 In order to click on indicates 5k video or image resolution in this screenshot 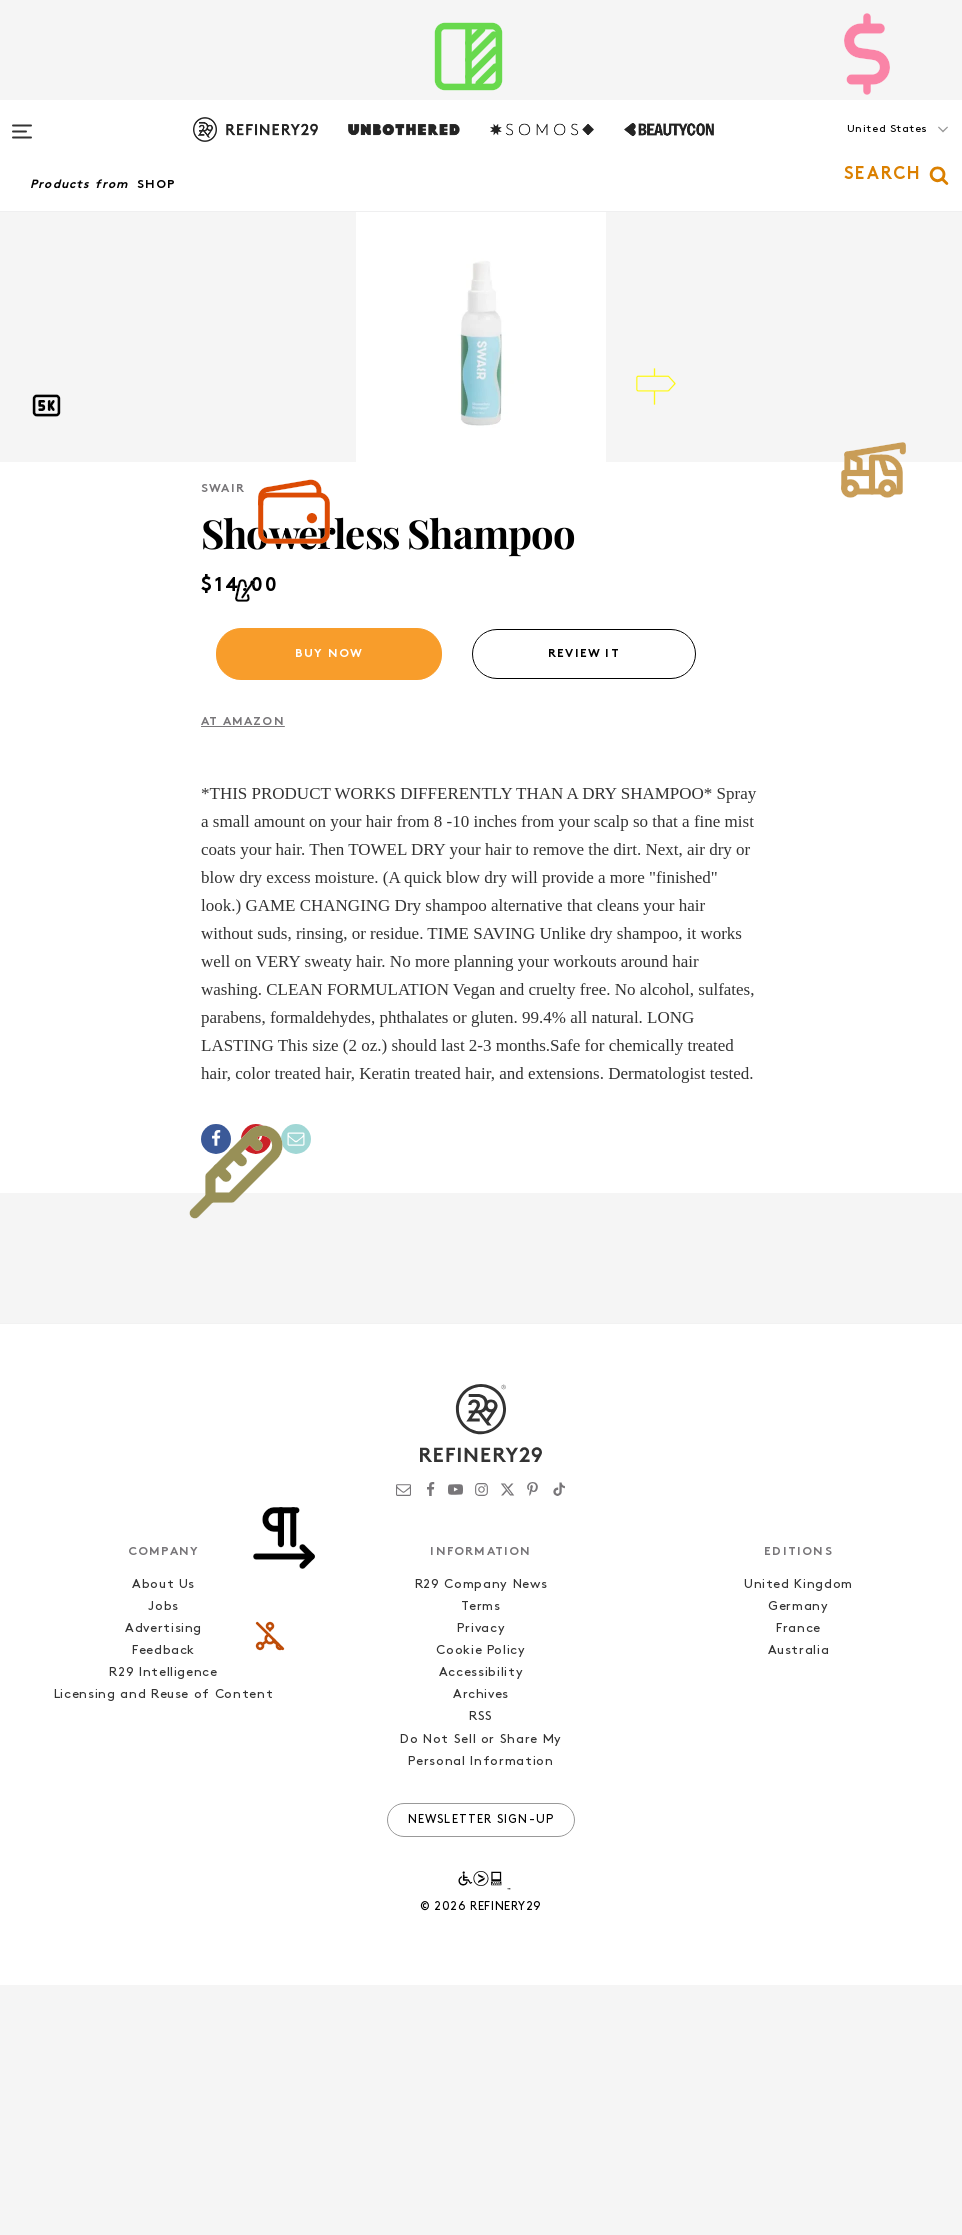, I will do `click(46, 405)`.